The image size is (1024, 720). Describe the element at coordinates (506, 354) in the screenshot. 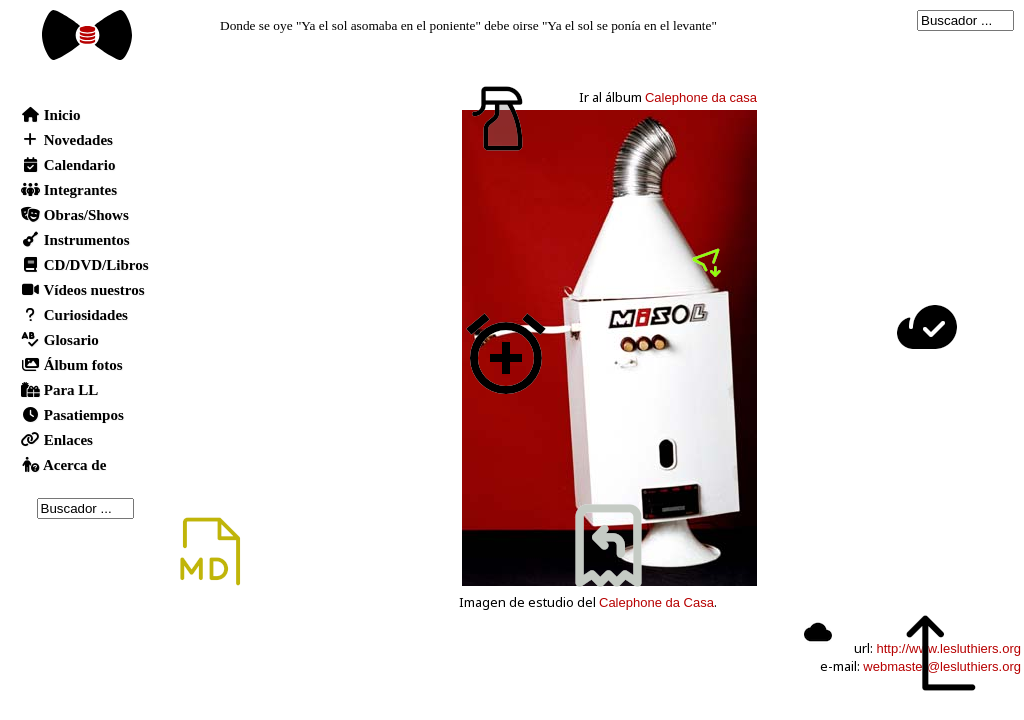

I see `add a new alarm` at that location.